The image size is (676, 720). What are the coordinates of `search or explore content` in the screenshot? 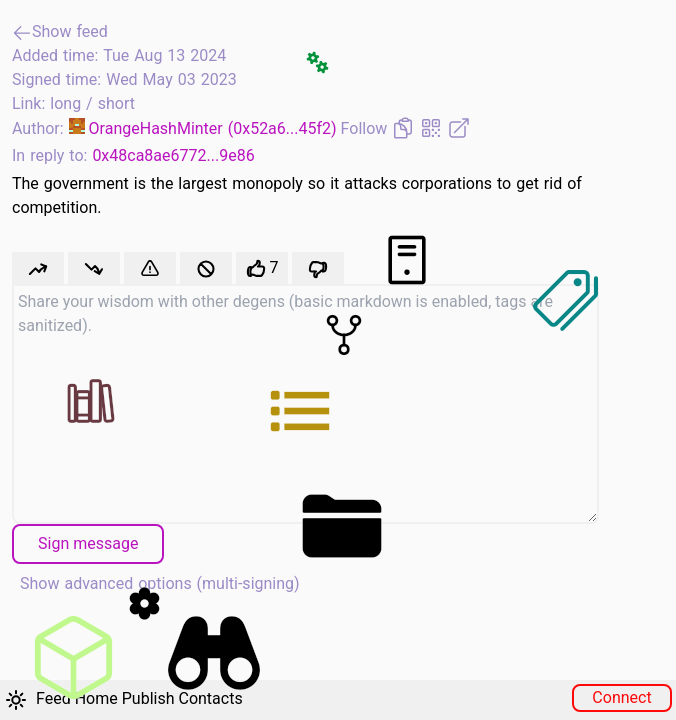 It's located at (214, 653).